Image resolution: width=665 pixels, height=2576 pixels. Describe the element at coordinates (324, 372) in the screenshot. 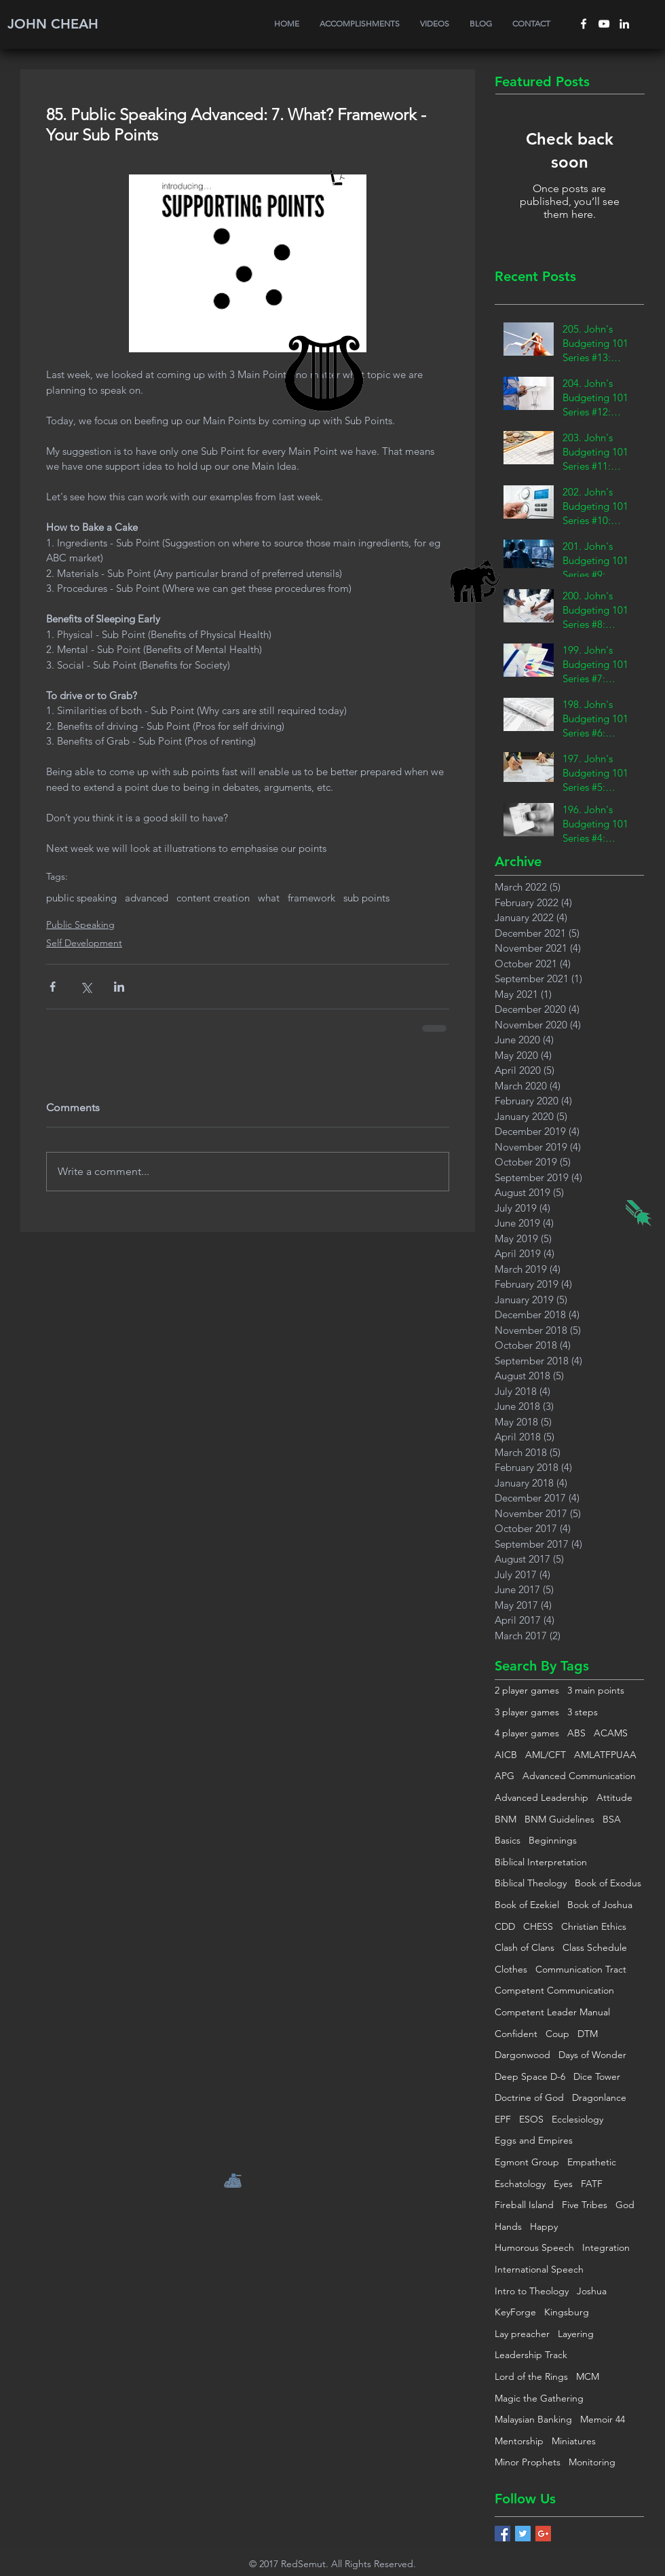

I see `access music or audio features` at that location.